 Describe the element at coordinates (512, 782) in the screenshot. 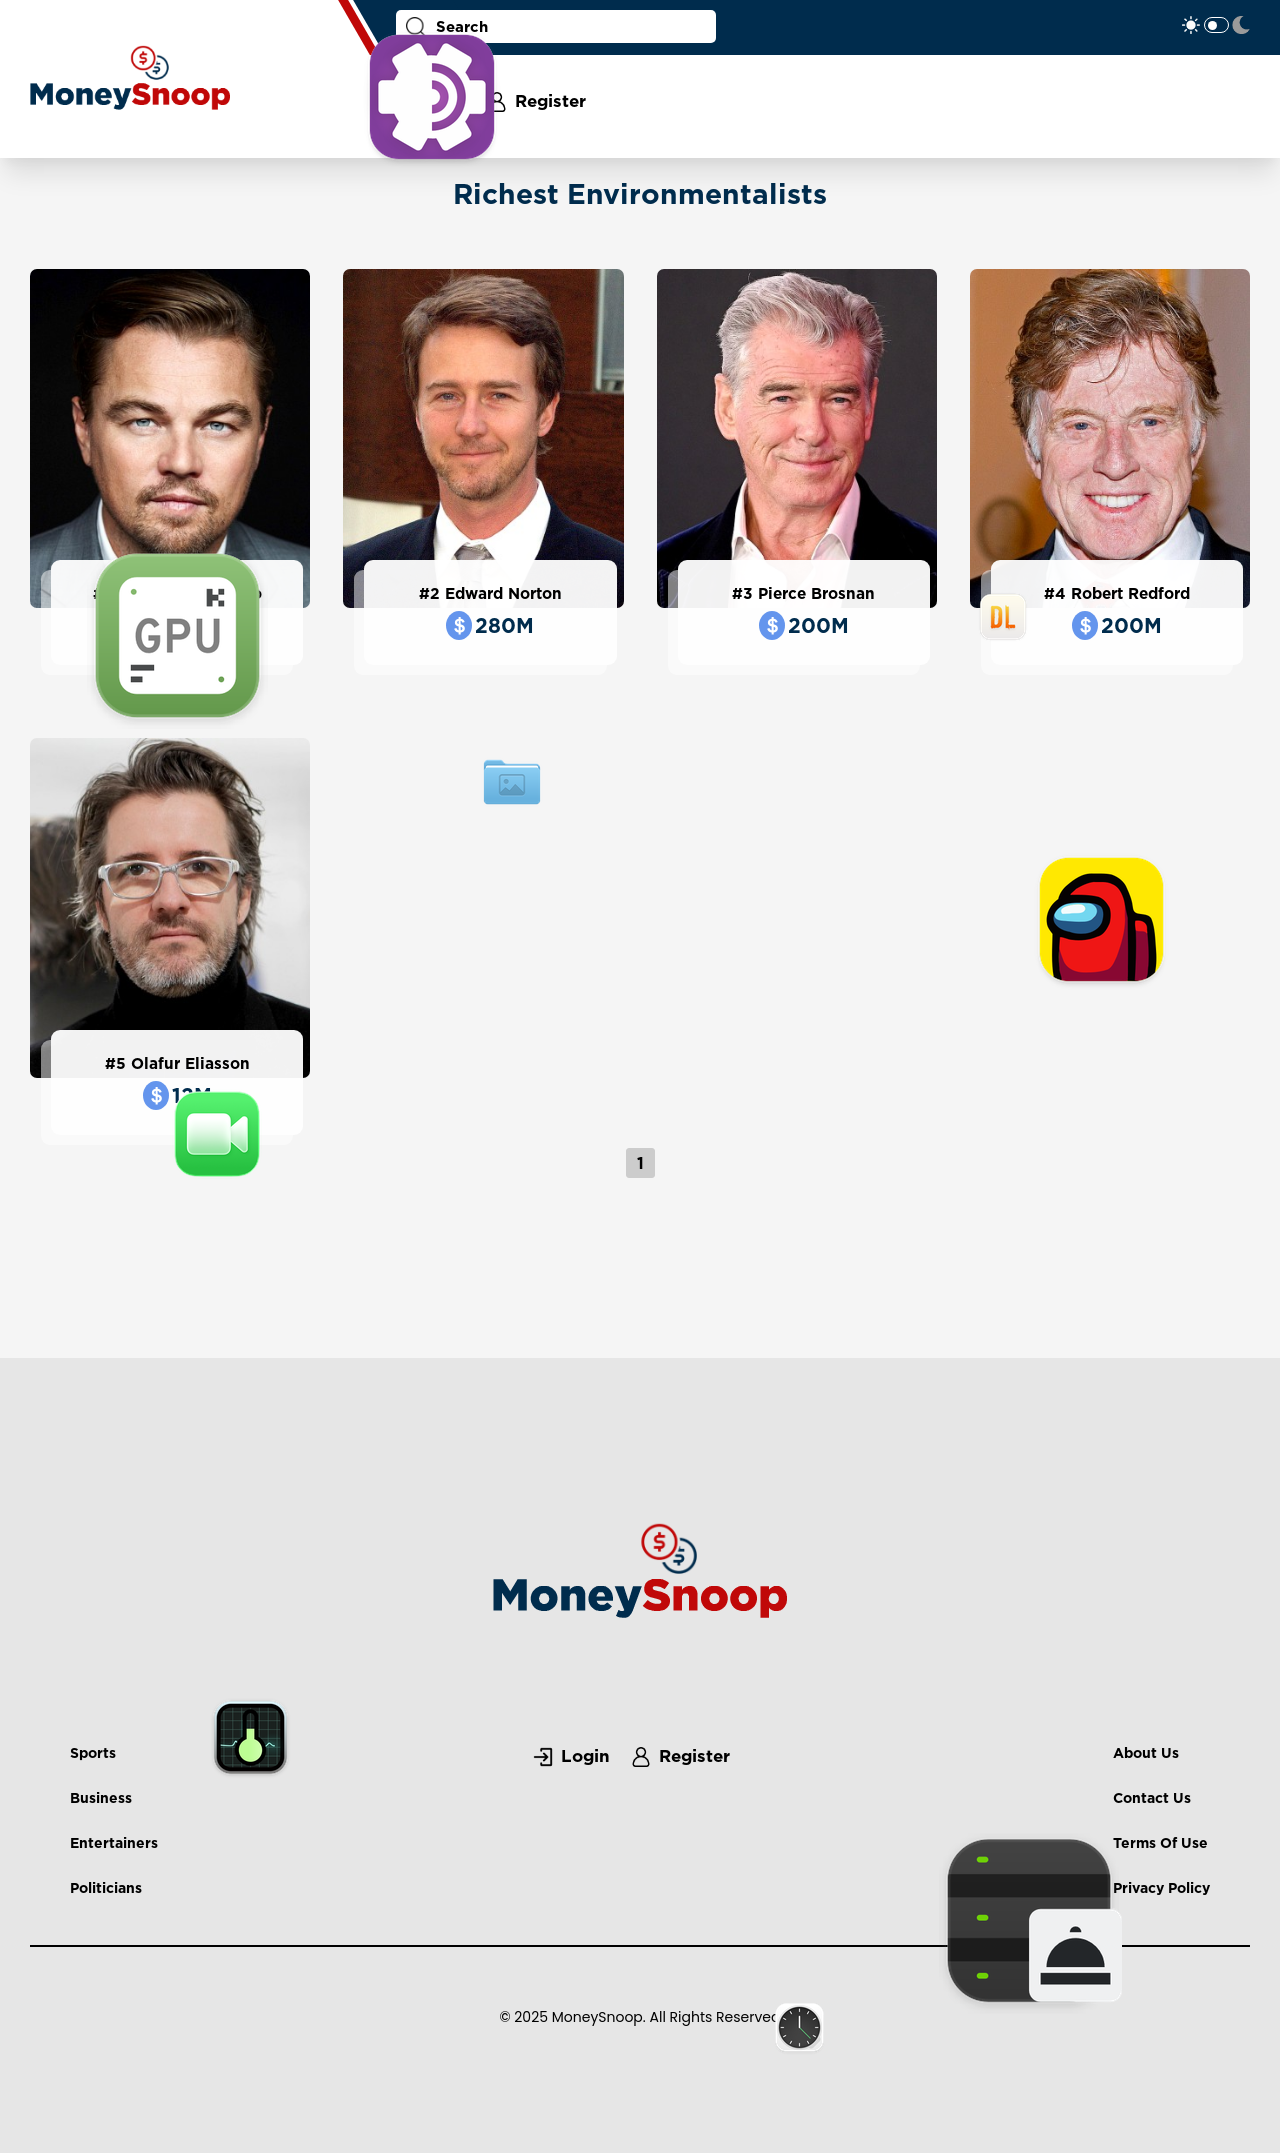

I see `open your images folder` at that location.